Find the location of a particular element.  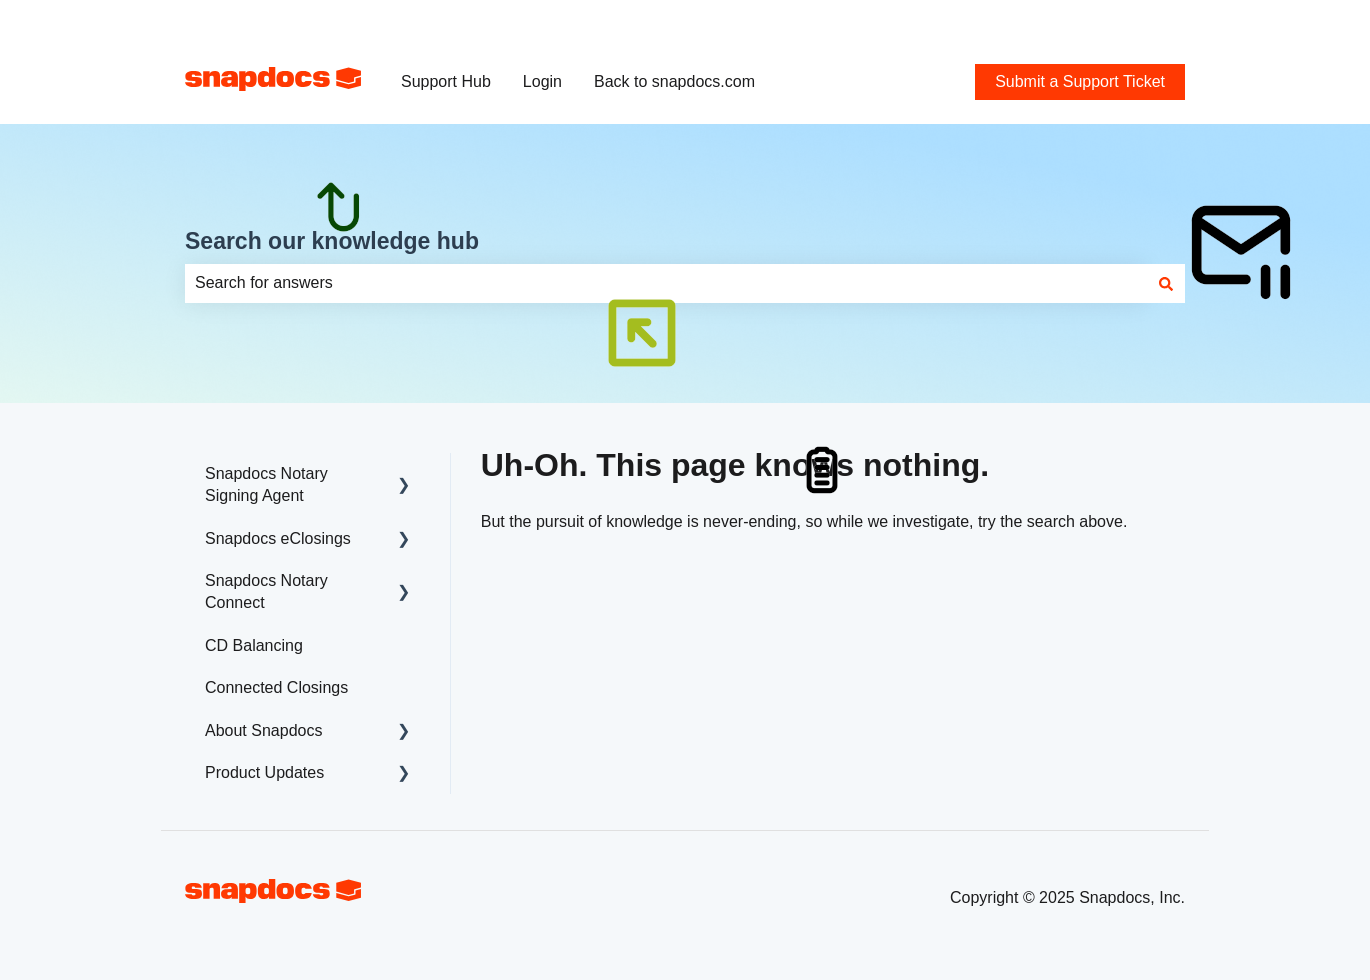

go back to previous screen or section is located at coordinates (340, 207).